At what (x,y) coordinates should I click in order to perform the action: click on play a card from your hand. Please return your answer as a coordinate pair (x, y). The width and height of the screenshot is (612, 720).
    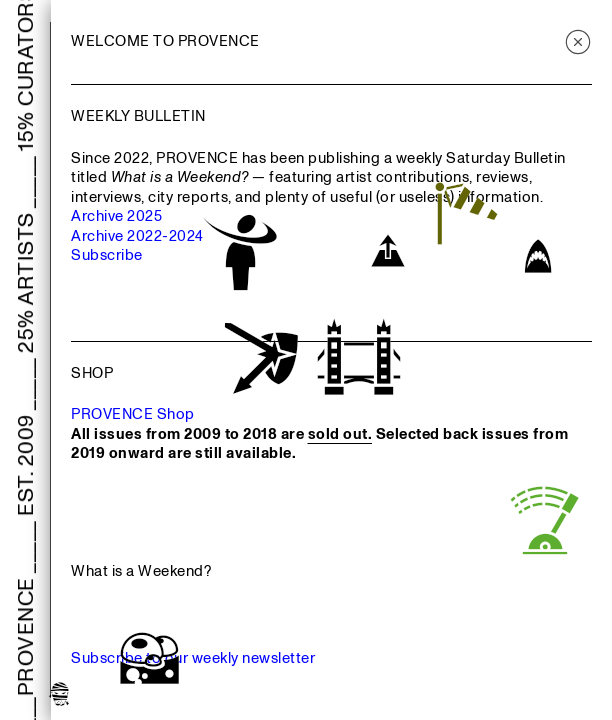
    Looking at the image, I should click on (388, 250).